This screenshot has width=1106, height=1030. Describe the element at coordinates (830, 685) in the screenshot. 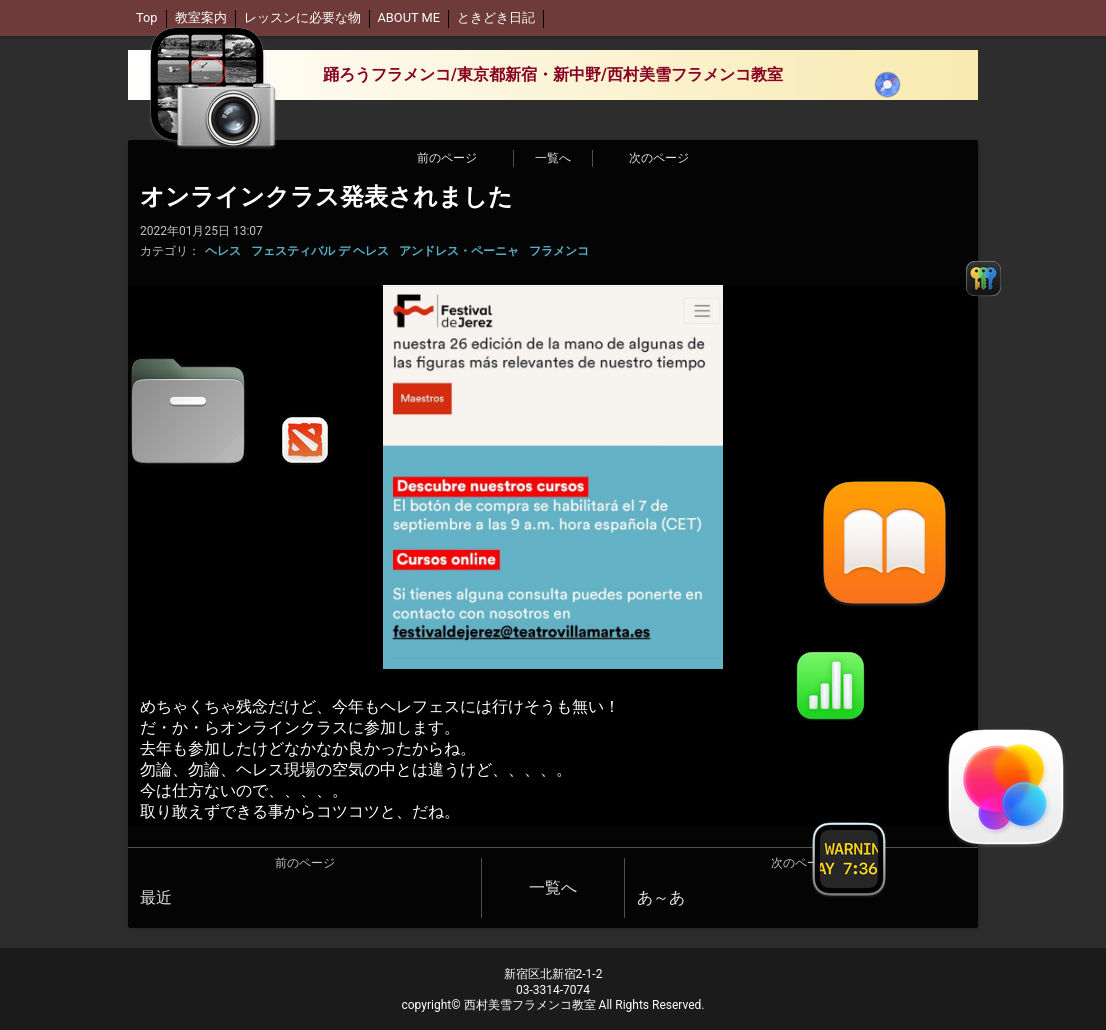

I see `open Numbers spreadsheet app` at that location.